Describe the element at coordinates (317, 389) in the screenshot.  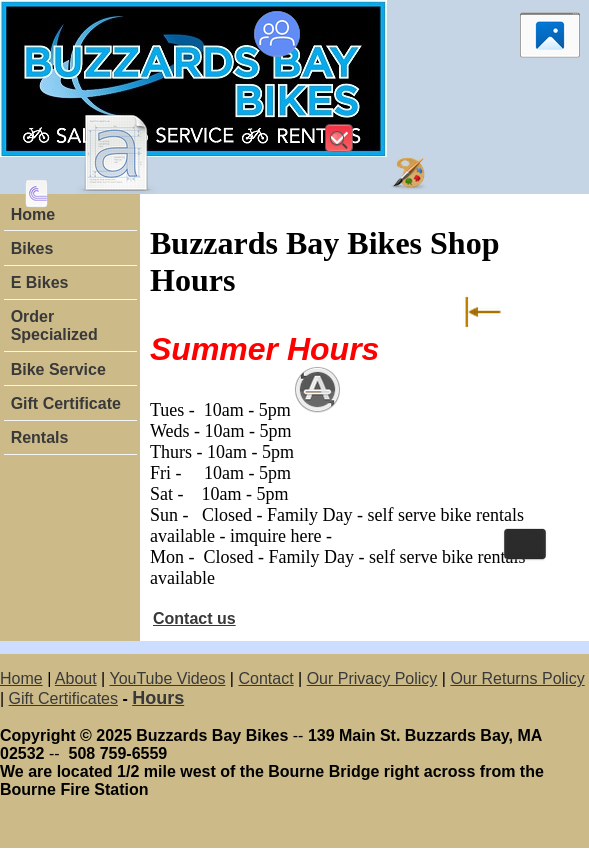
I see `open the software update manager` at that location.